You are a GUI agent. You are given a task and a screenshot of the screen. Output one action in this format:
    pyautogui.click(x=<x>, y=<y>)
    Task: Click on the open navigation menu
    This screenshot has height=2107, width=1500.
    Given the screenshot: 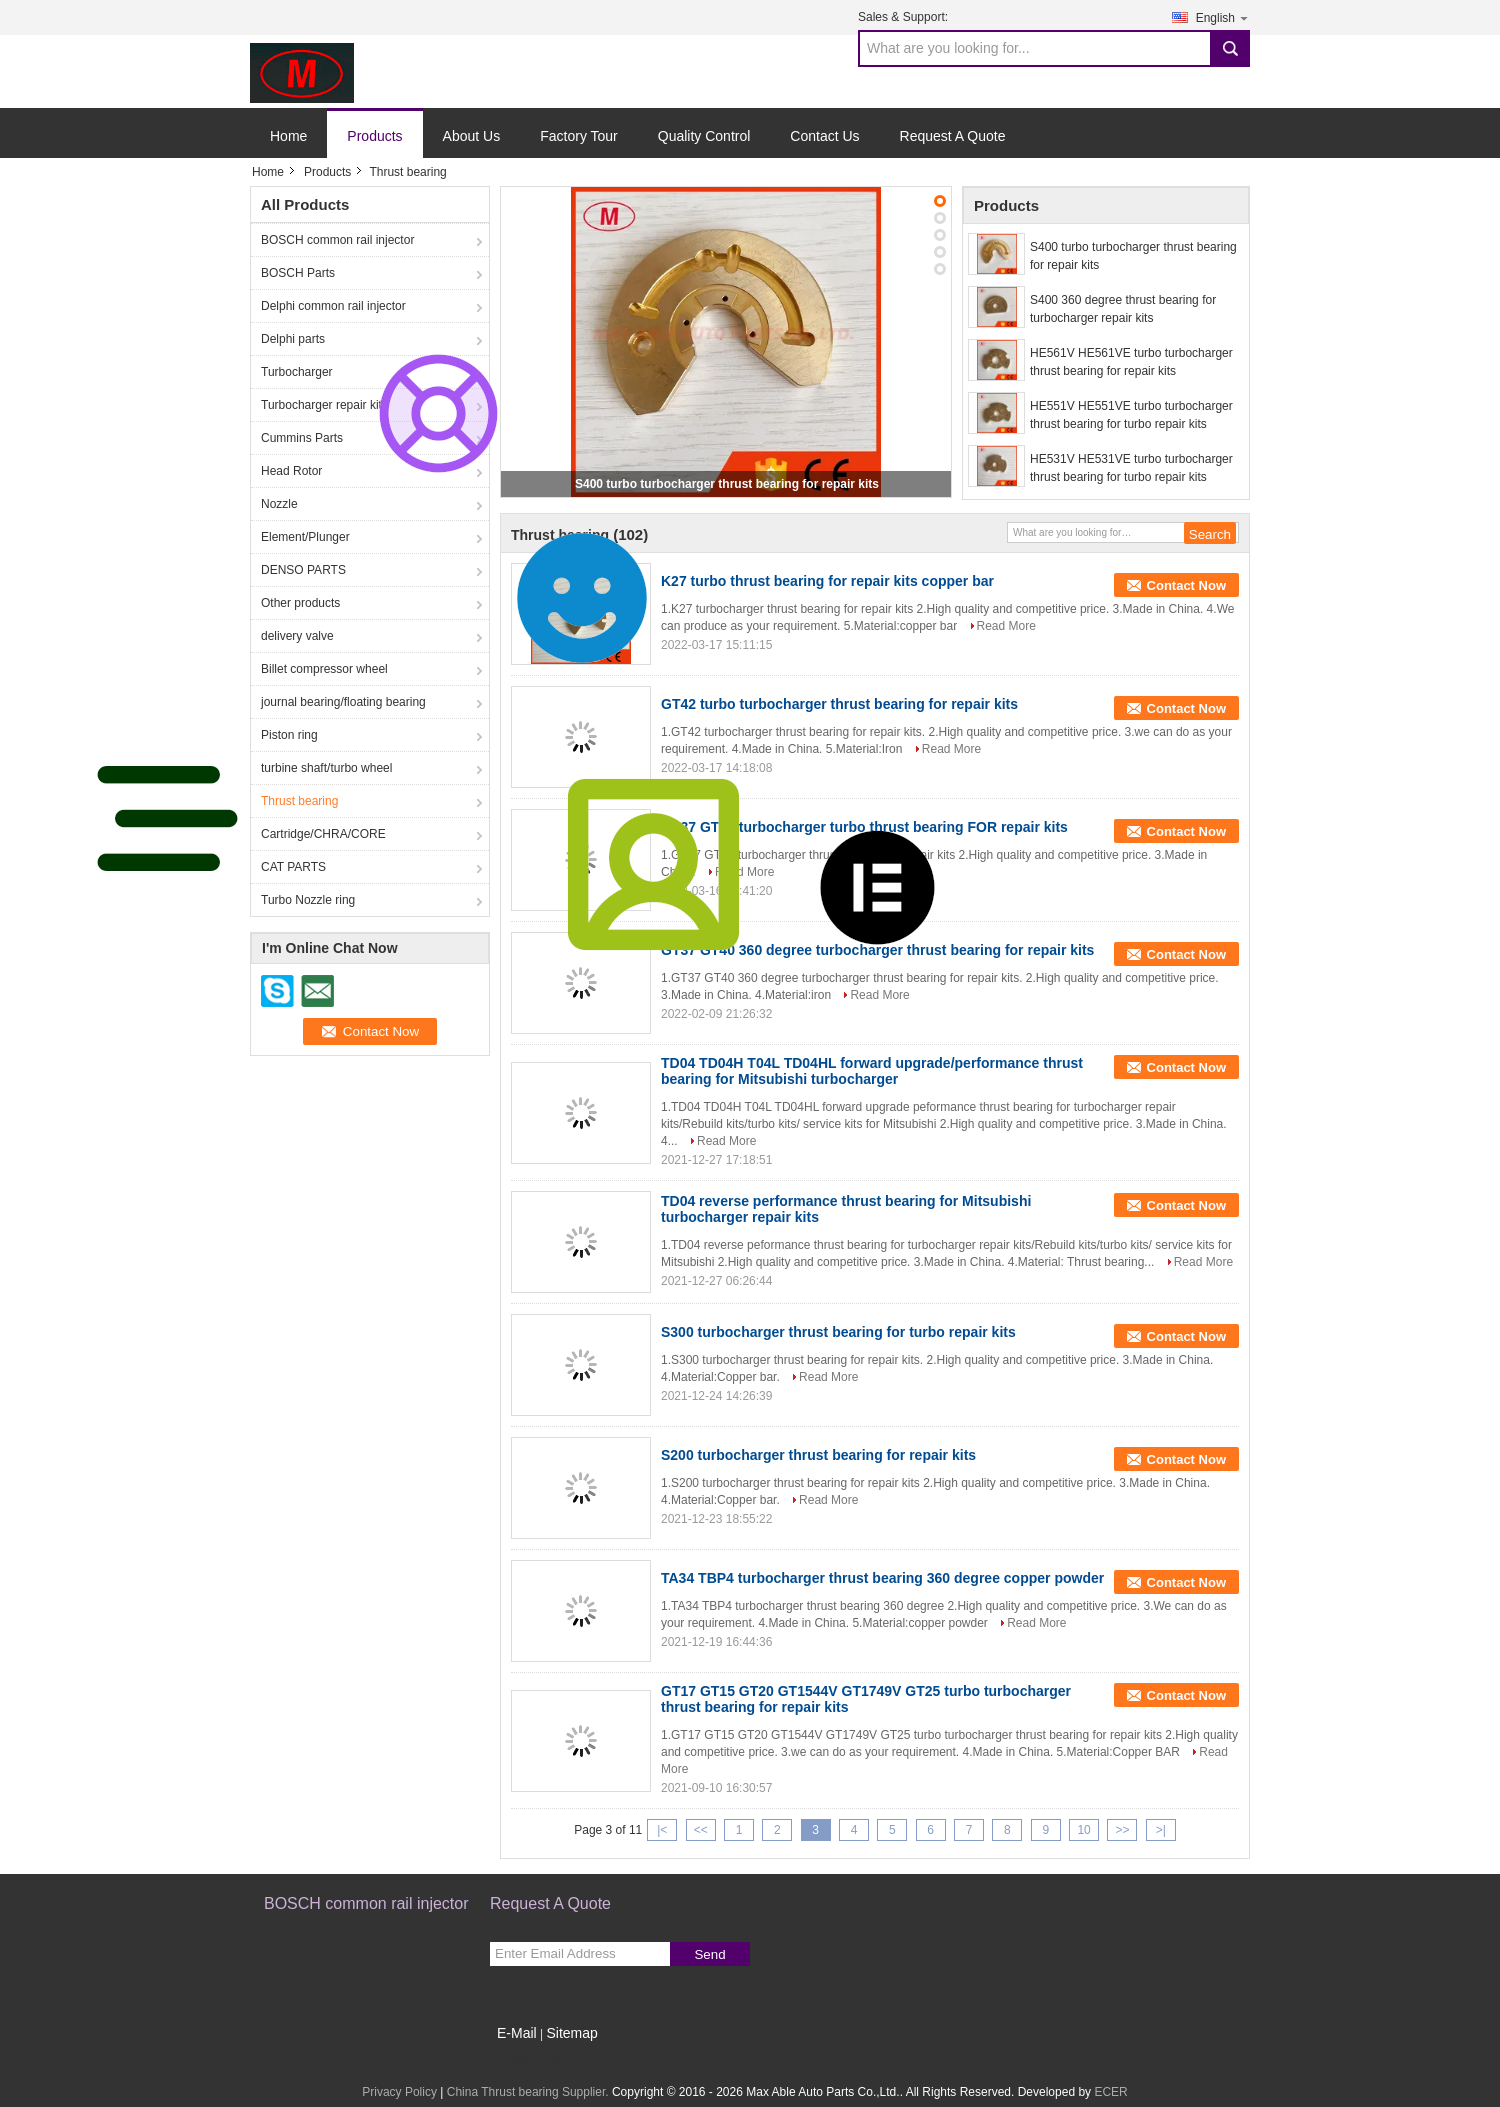 What is the action you would take?
    pyautogui.click(x=167, y=818)
    